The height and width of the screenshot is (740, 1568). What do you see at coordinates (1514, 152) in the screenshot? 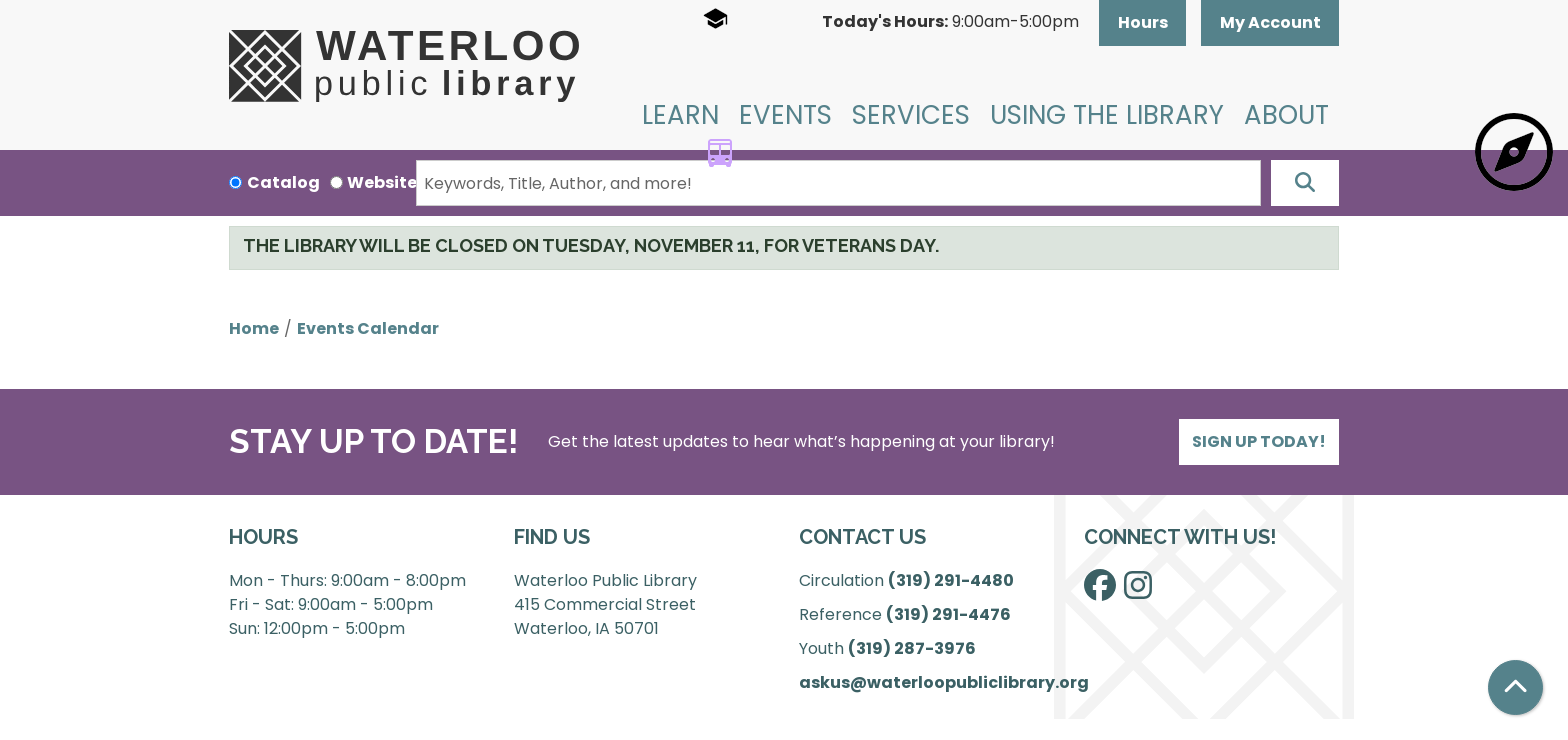
I see `access navigation or direction features` at bounding box center [1514, 152].